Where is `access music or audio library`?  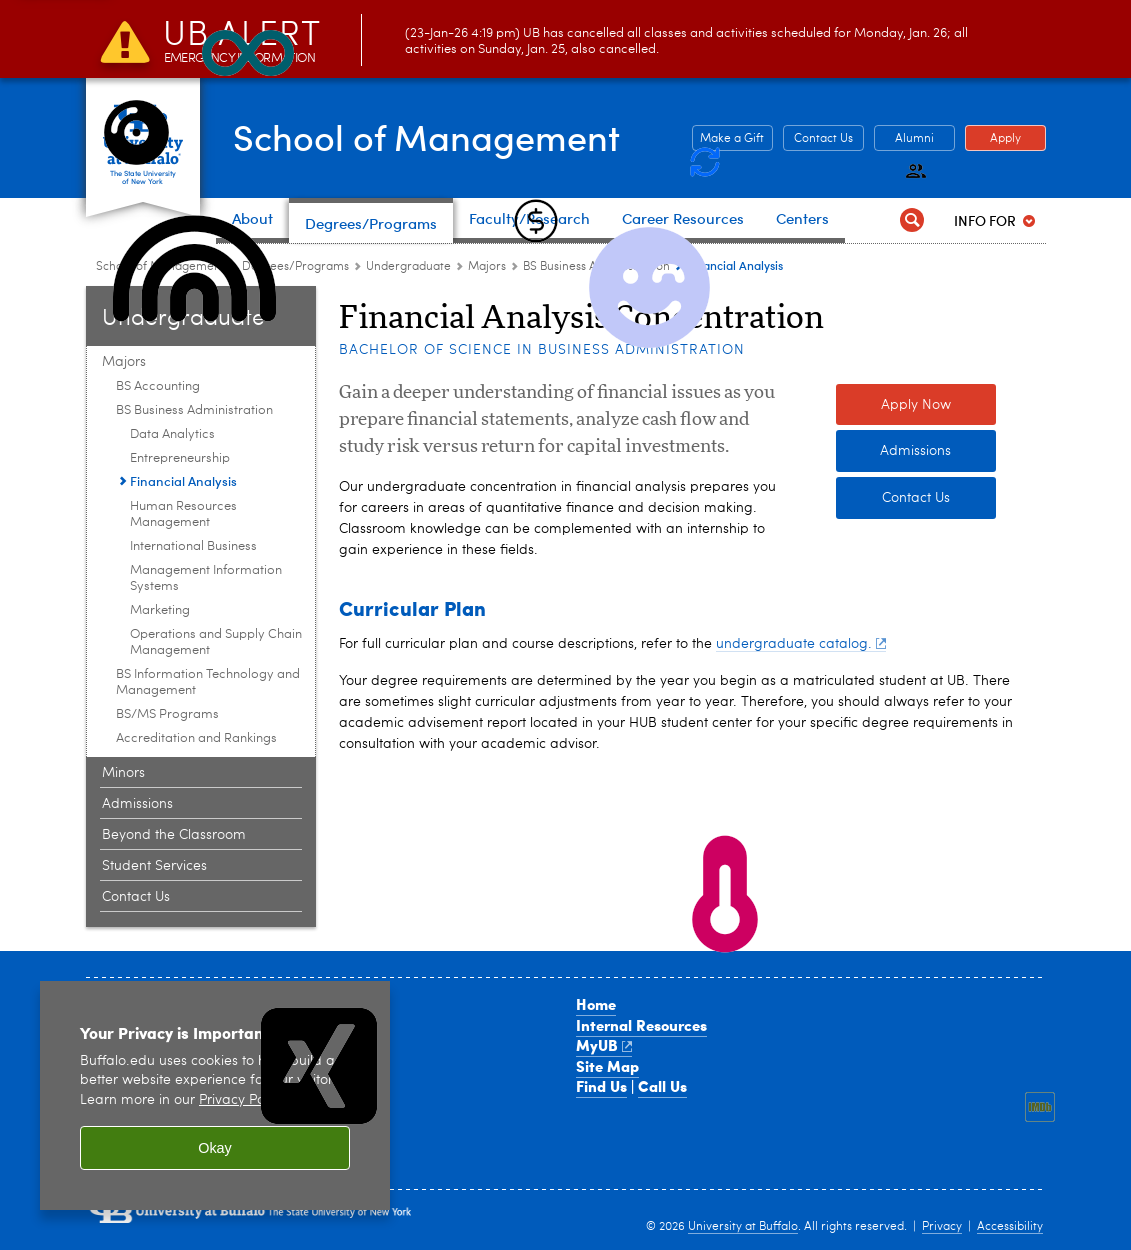 access music or audio library is located at coordinates (136, 132).